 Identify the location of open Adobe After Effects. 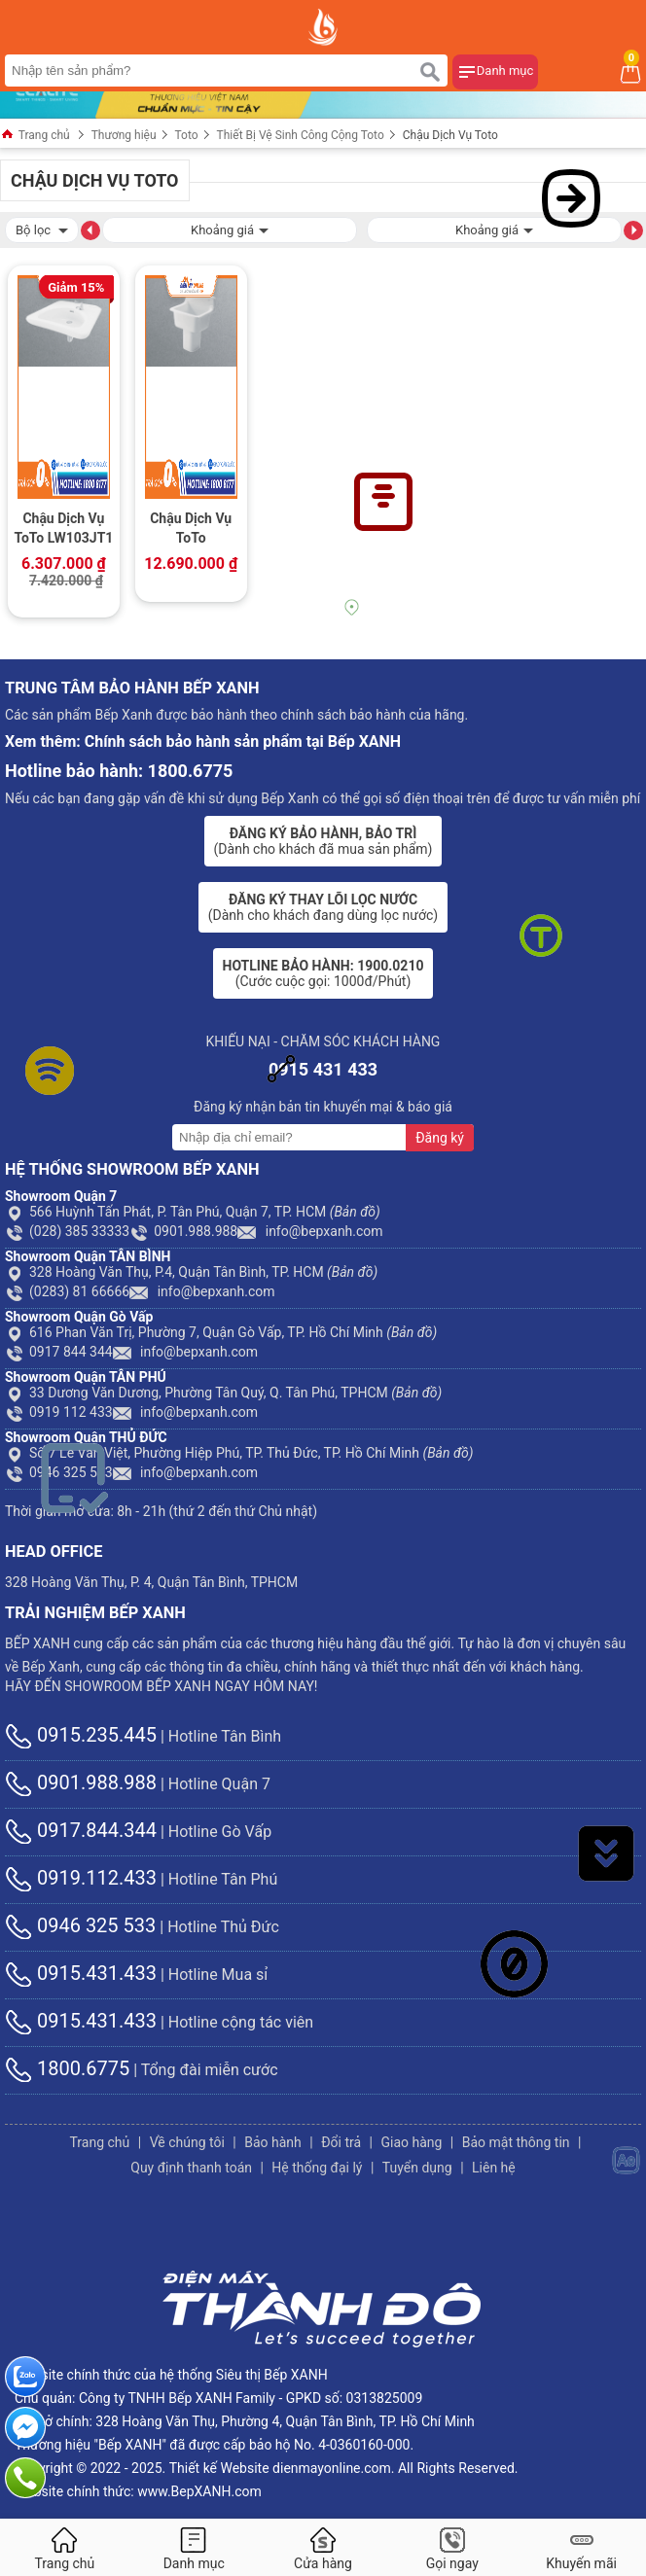
(626, 2160).